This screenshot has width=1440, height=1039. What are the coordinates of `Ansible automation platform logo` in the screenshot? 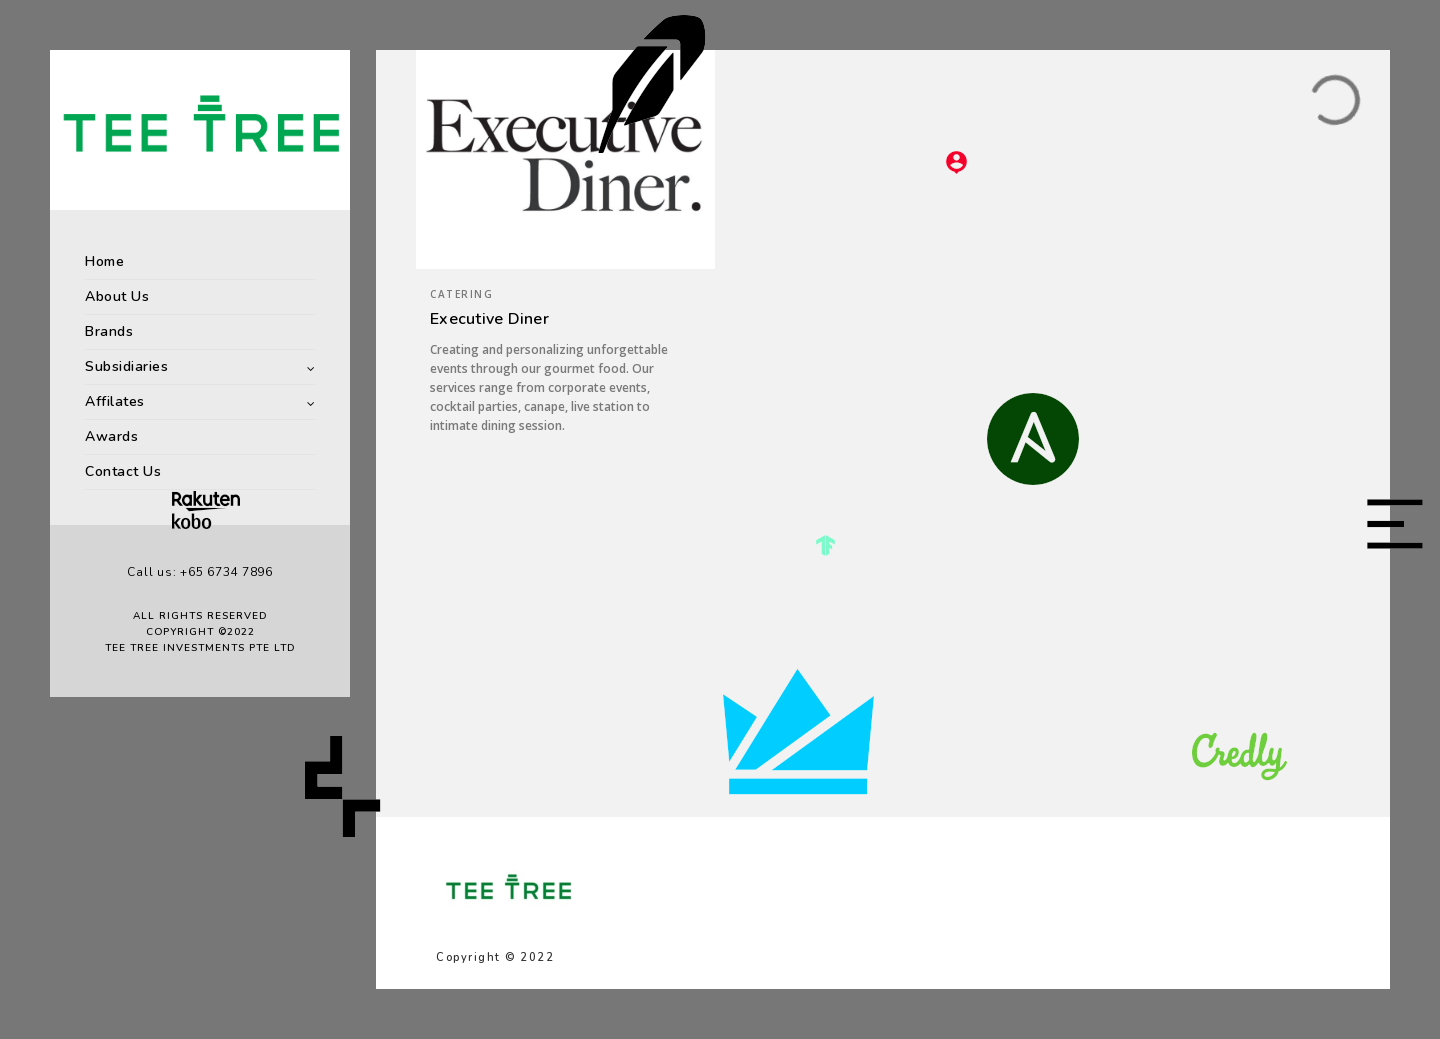 It's located at (1033, 439).